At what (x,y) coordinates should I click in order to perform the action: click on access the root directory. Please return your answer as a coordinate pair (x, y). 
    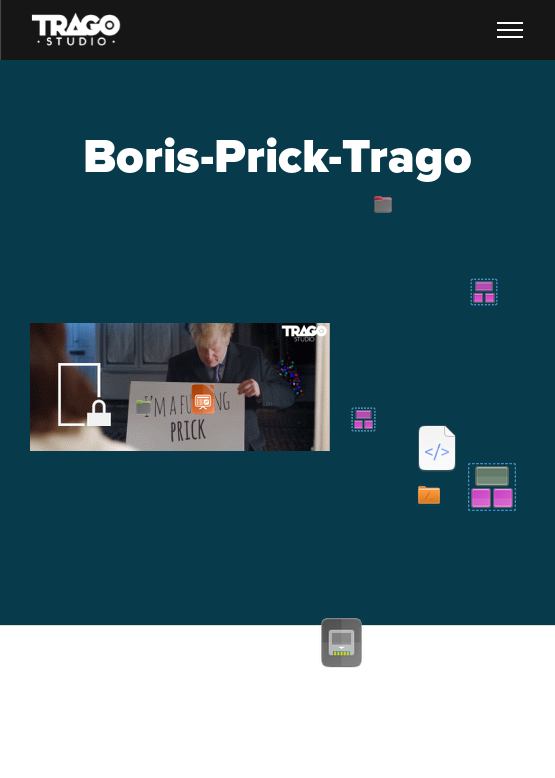
    Looking at the image, I should click on (429, 495).